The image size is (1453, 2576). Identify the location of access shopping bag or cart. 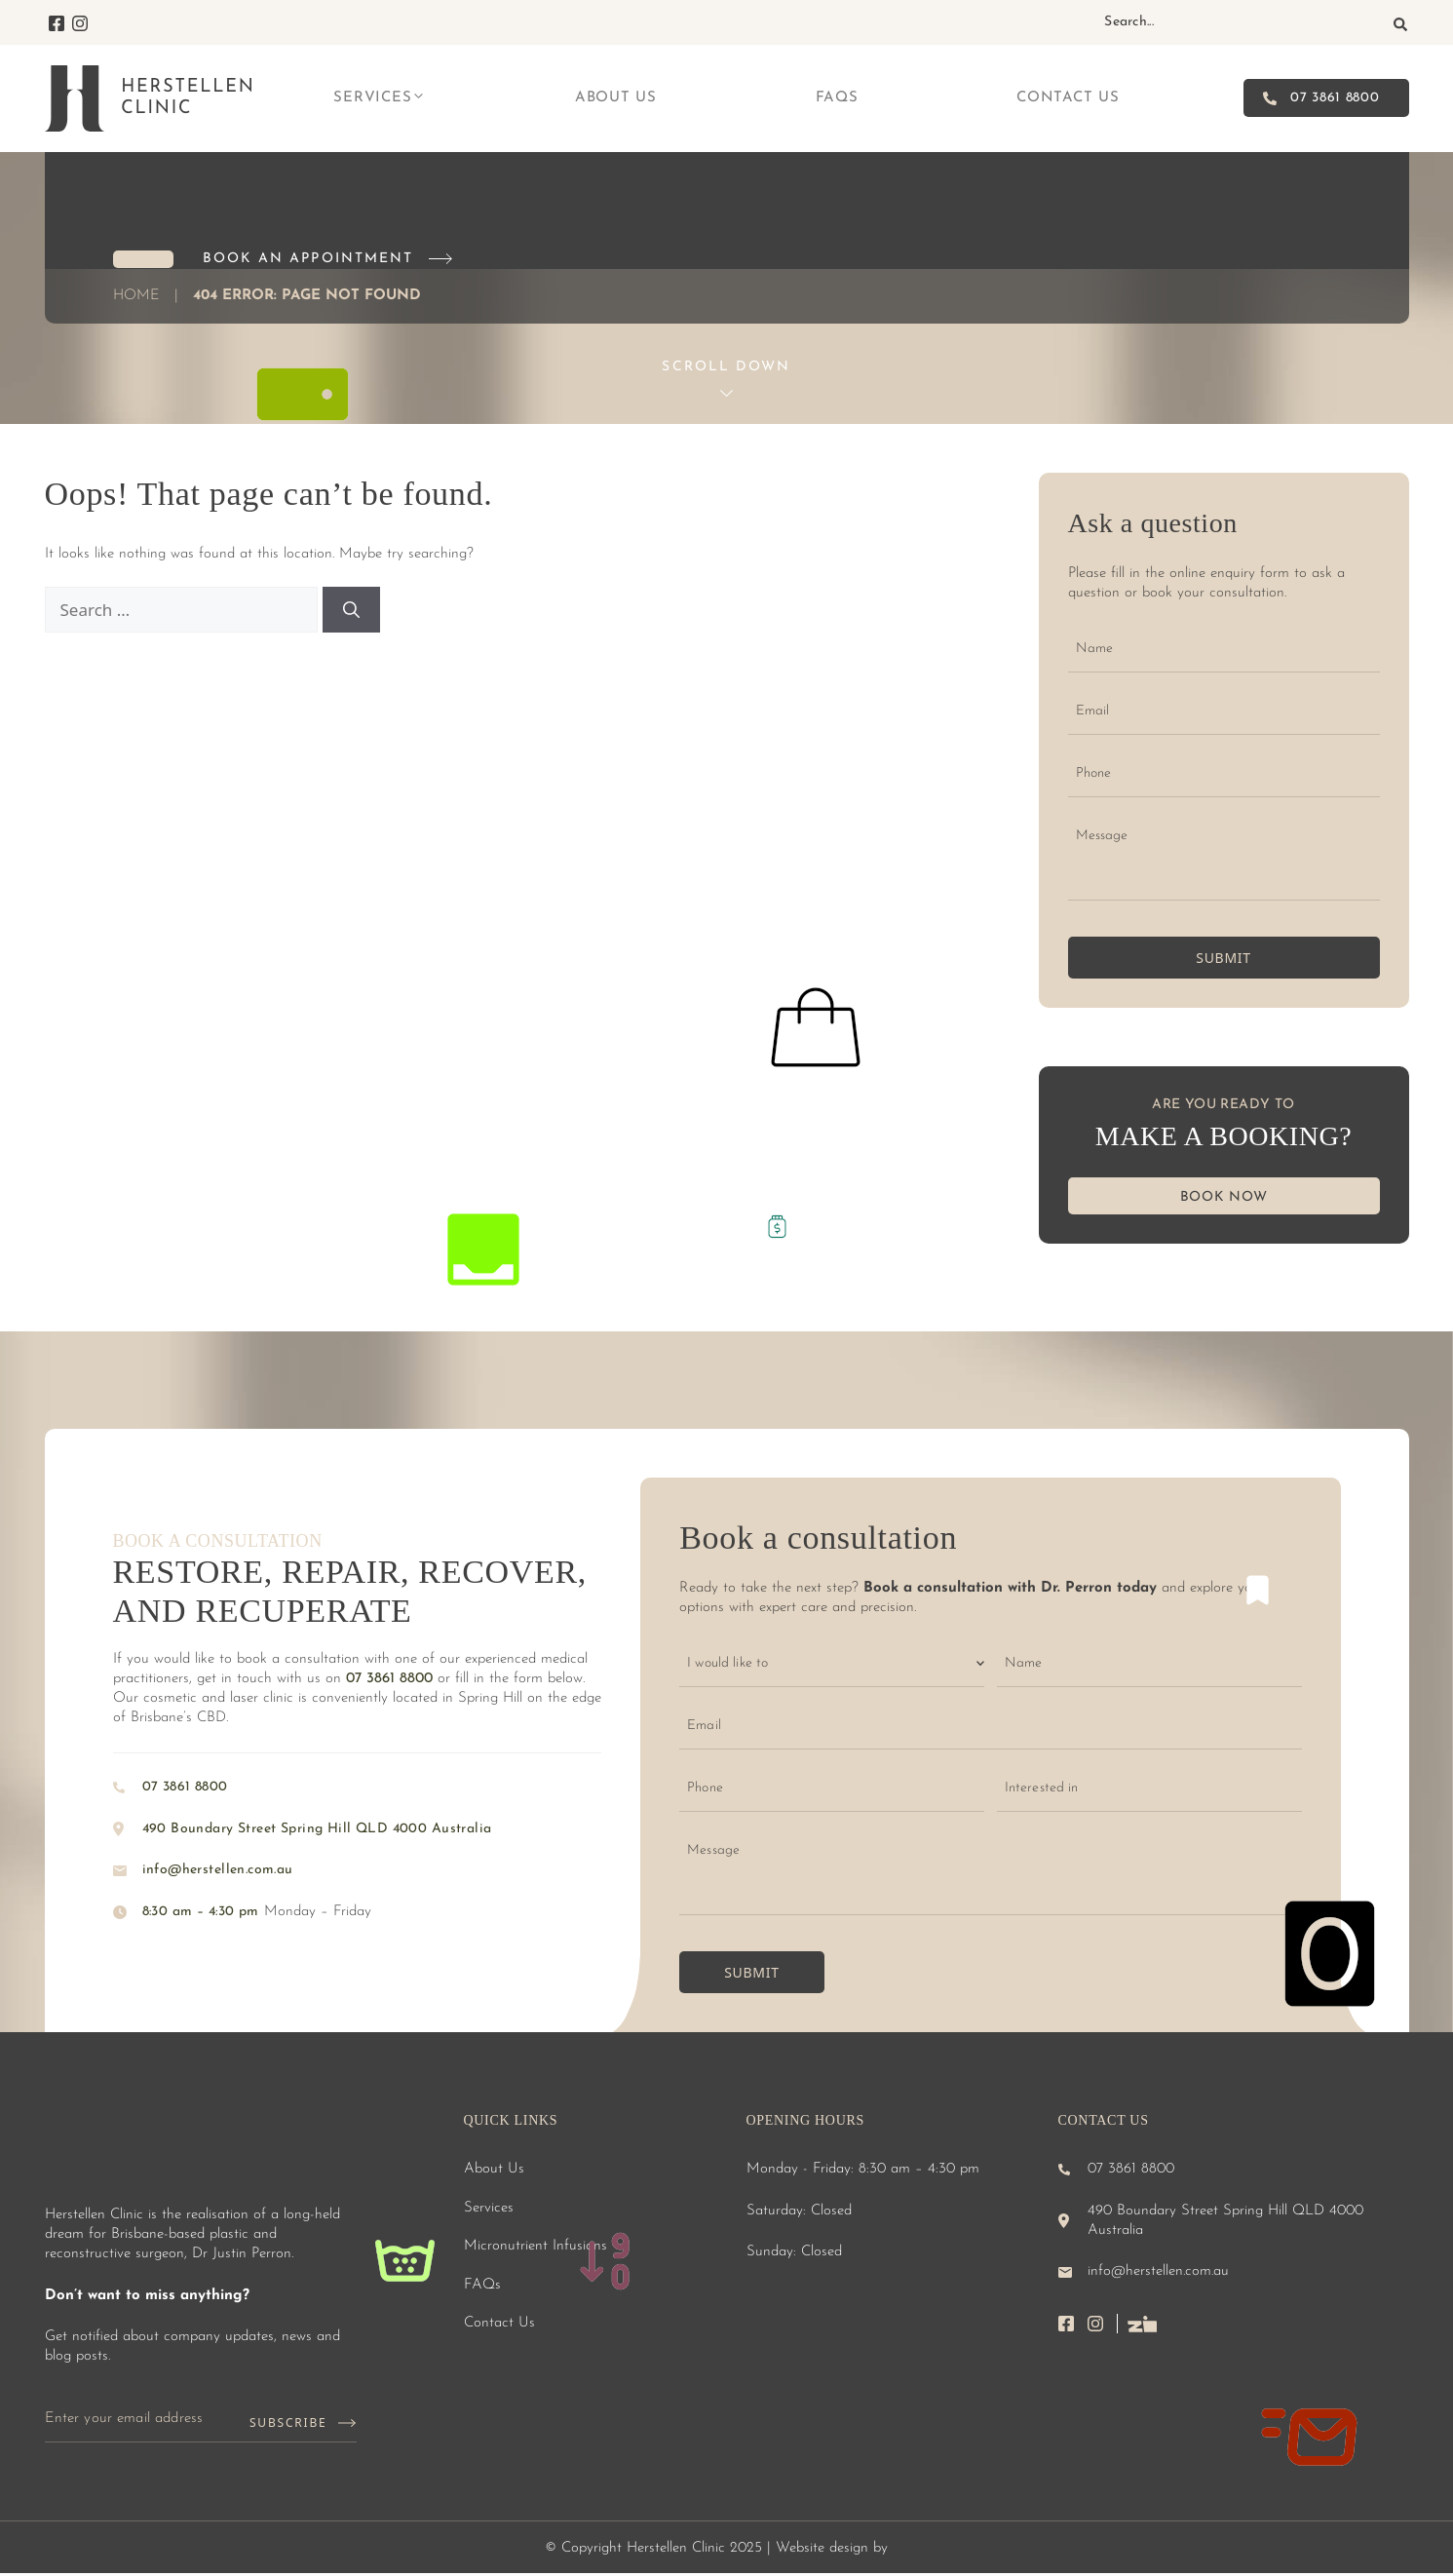
(816, 1032).